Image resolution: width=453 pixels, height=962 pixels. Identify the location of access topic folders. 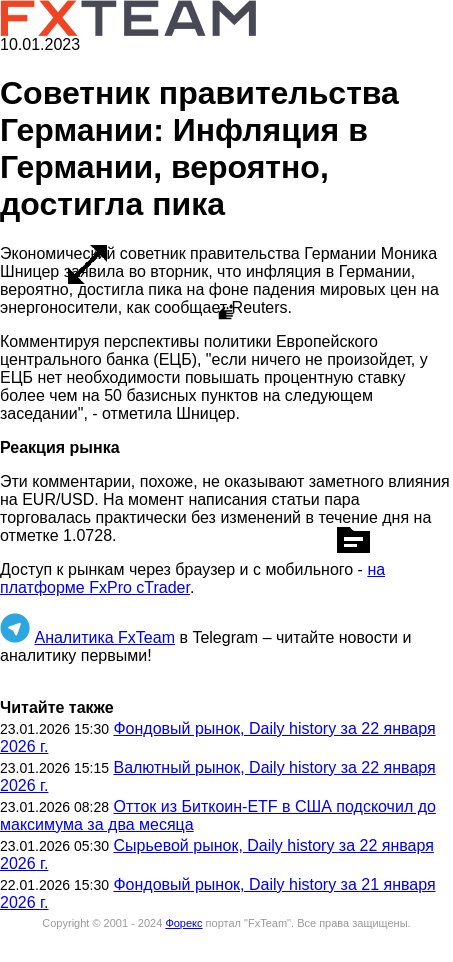
(353, 540).